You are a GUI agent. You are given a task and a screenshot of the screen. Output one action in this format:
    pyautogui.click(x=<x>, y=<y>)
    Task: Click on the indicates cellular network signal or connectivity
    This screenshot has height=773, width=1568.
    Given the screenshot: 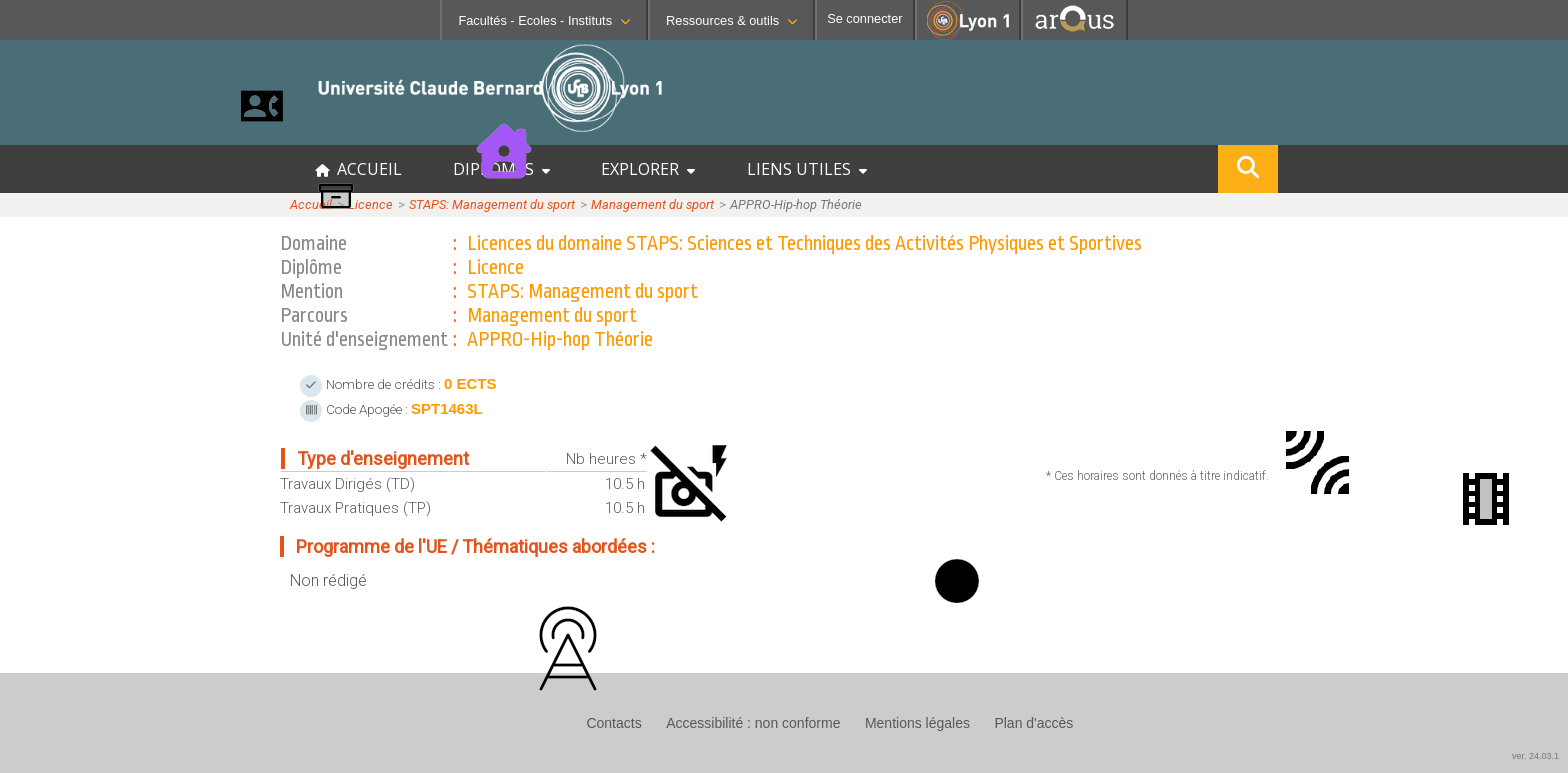 What is the action you would take?
    pyautogui.click(x=568, y=650)
    